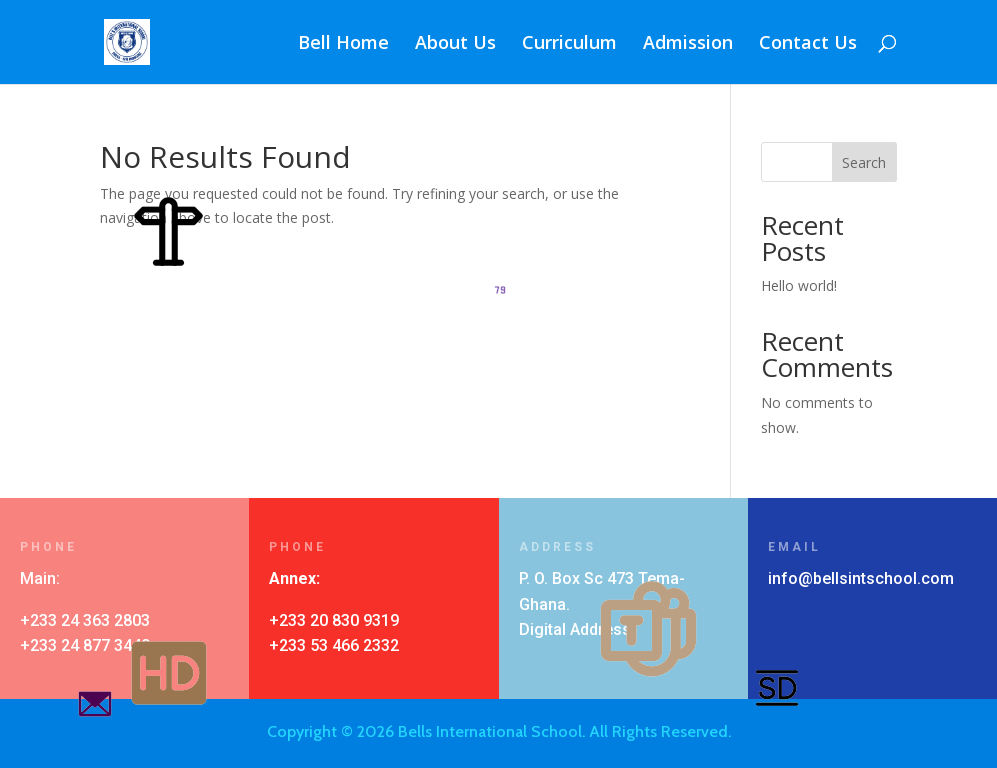  I want to click on access navigation or directions, so click(168, 231).